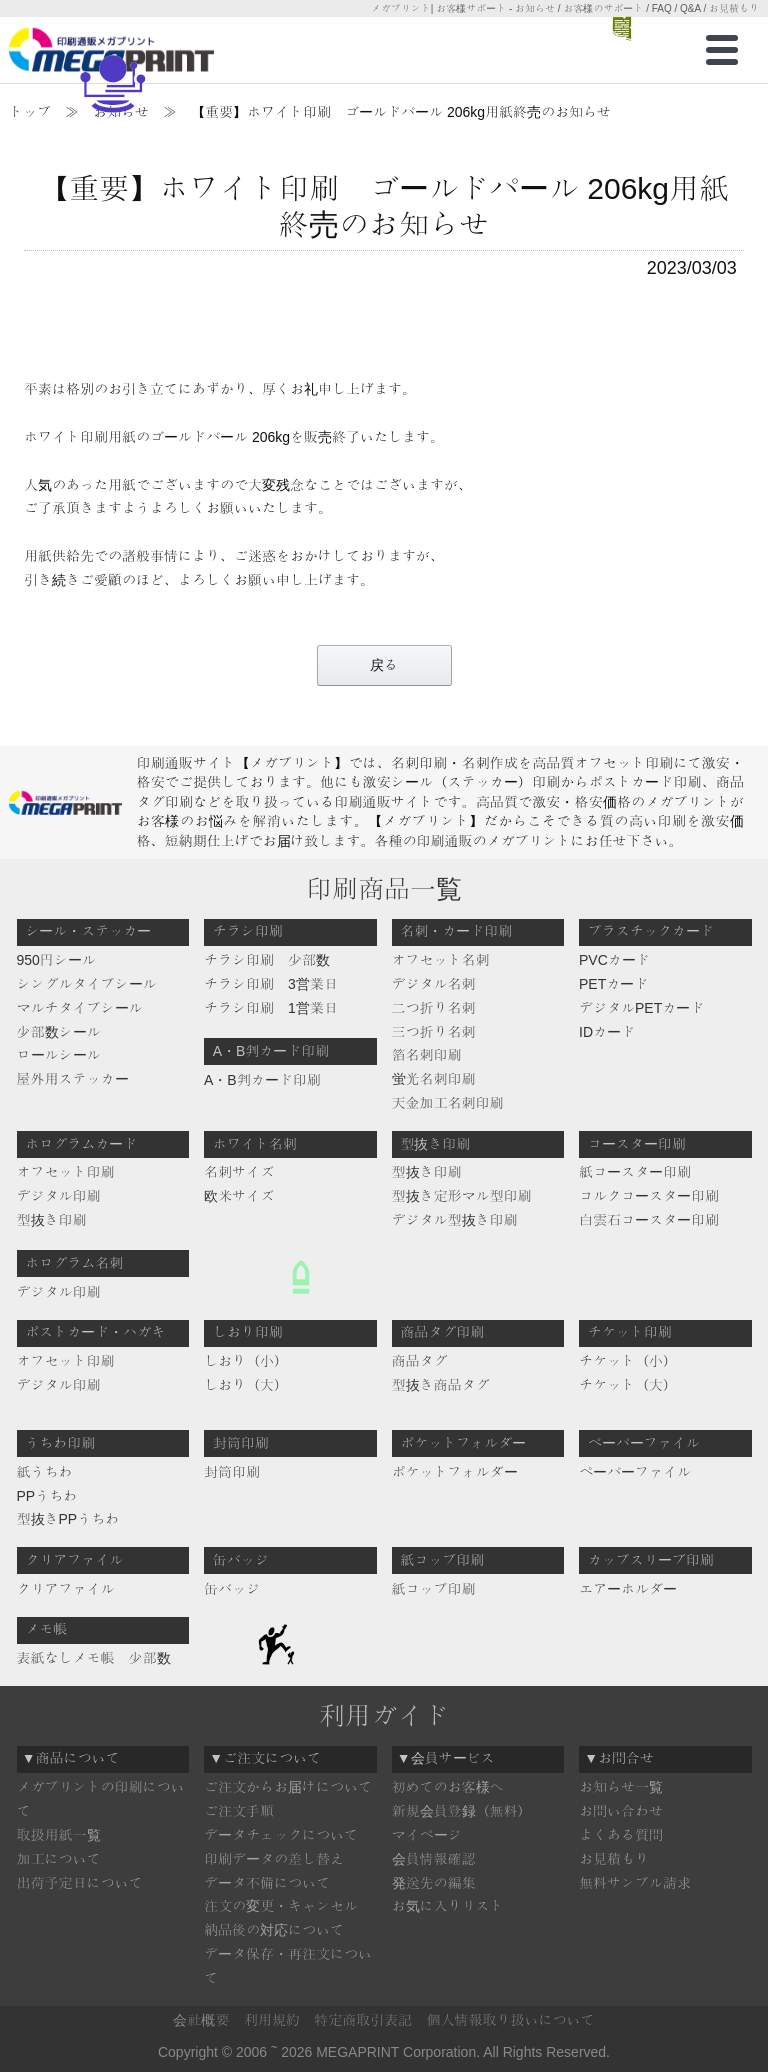 This screenshot has width=768, height=2072. I want to click on view solar system or planetary model, so click(113, 82).